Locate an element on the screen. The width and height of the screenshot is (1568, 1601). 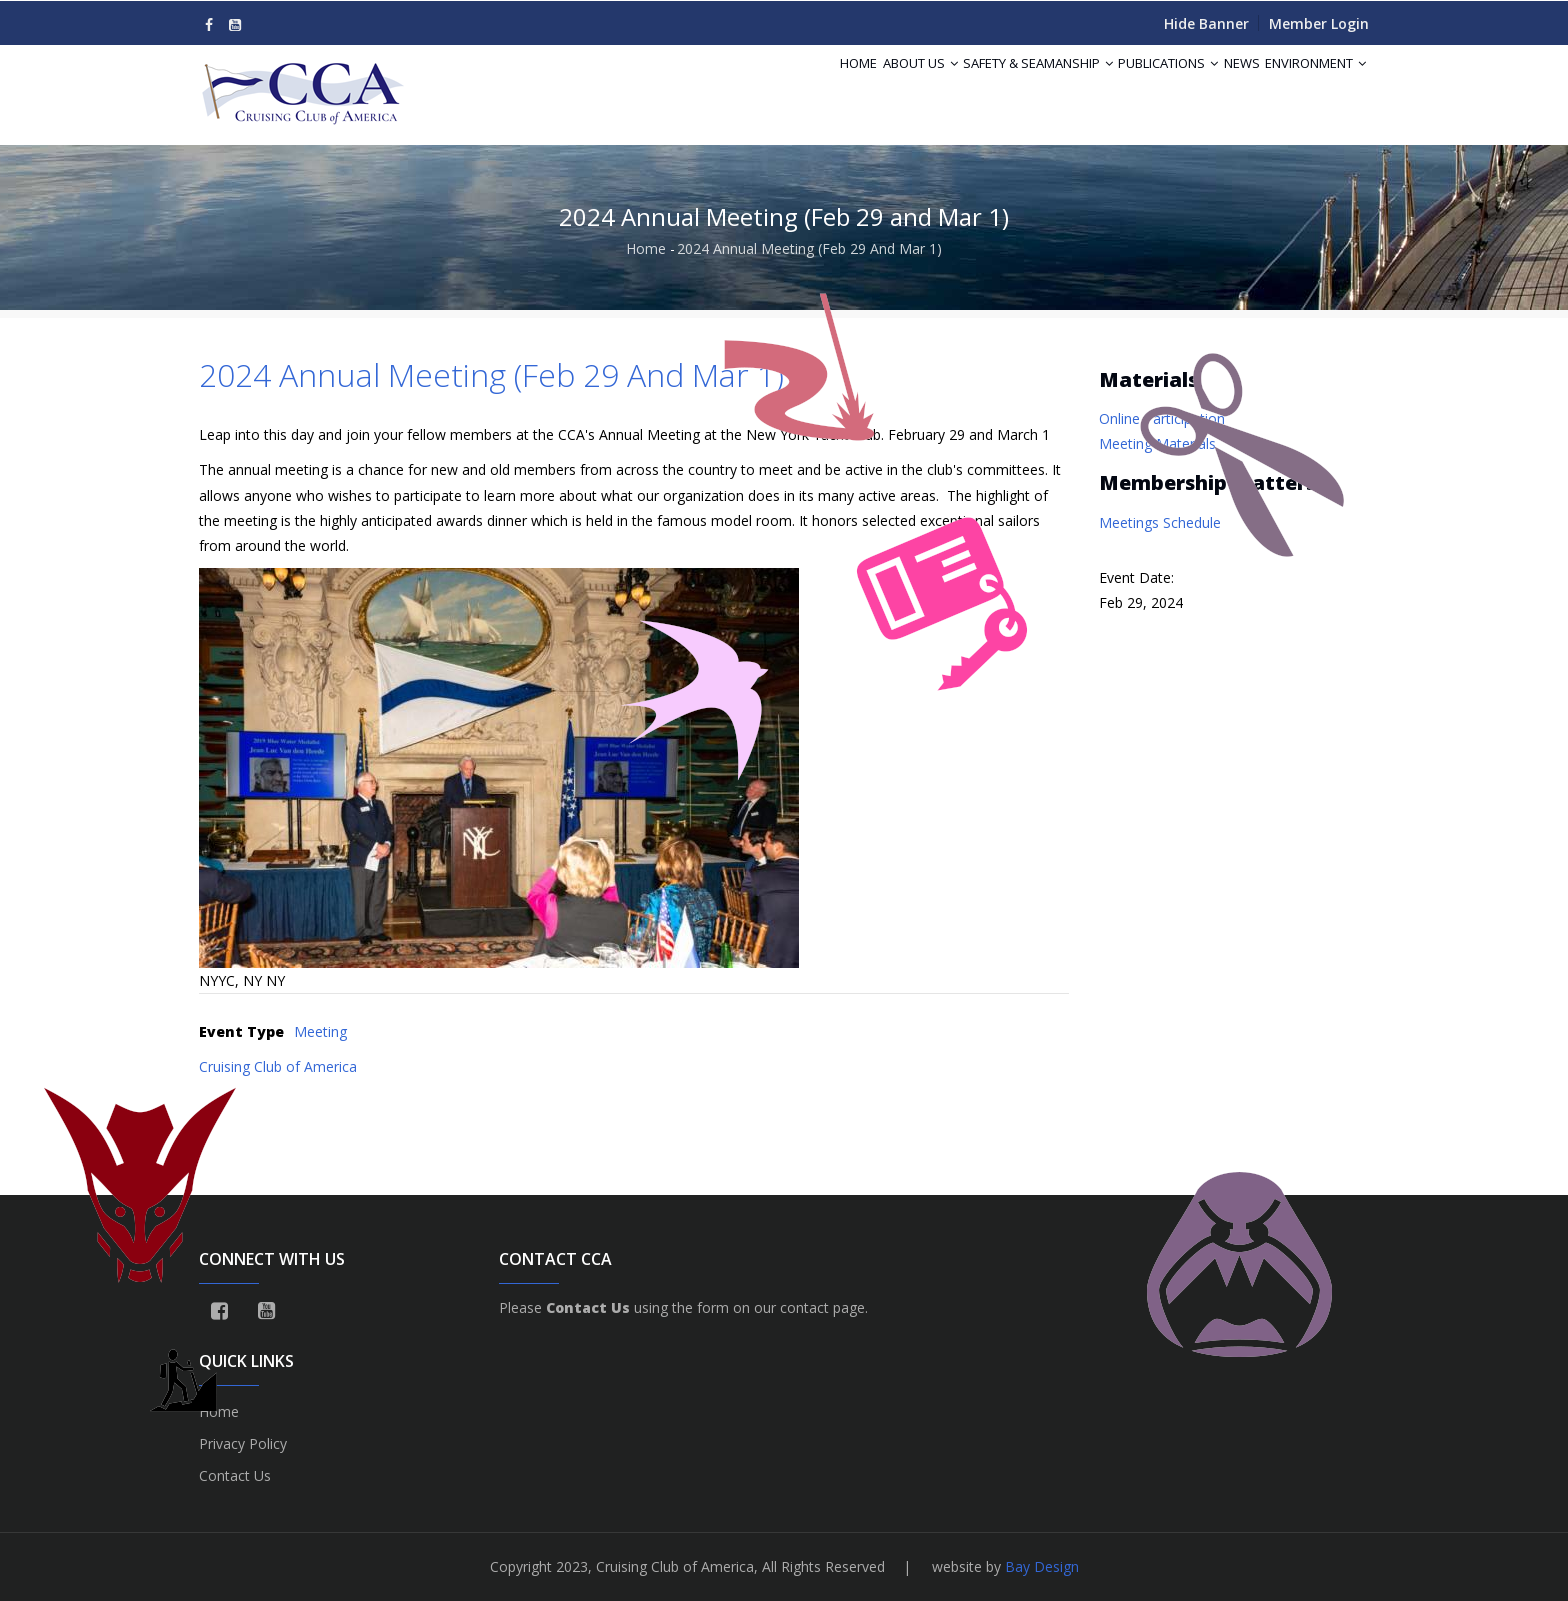
activate laser attack ability is located at coordinates (799, 368).